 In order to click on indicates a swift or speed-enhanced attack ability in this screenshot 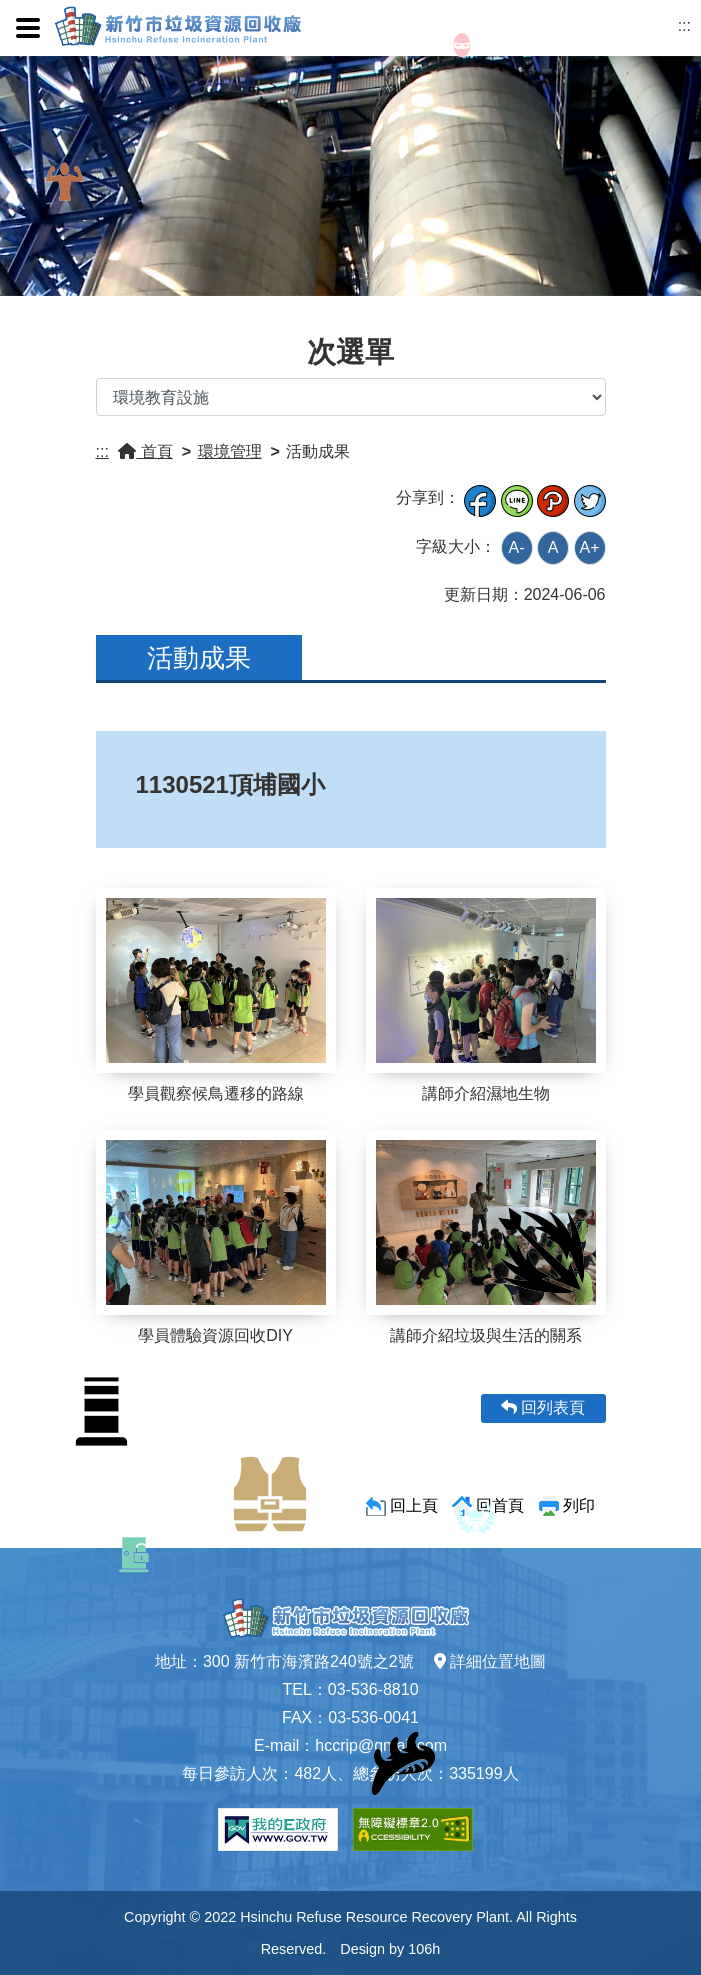, I will do `click(541, 1250)`.